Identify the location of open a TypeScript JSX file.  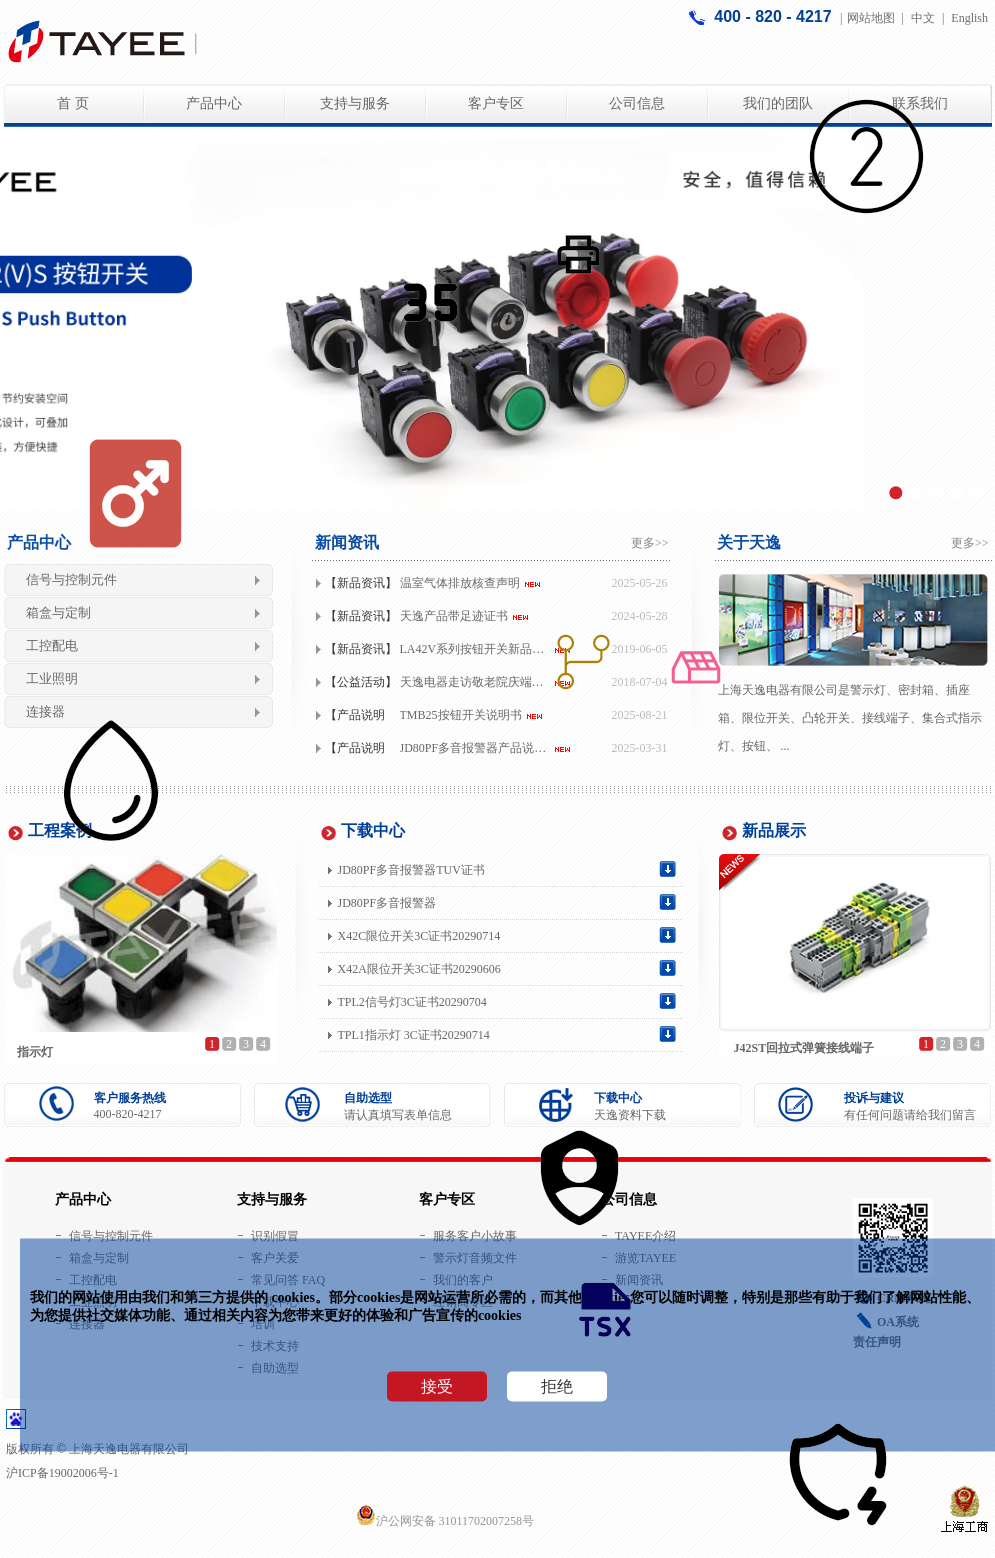
(606, 1312).